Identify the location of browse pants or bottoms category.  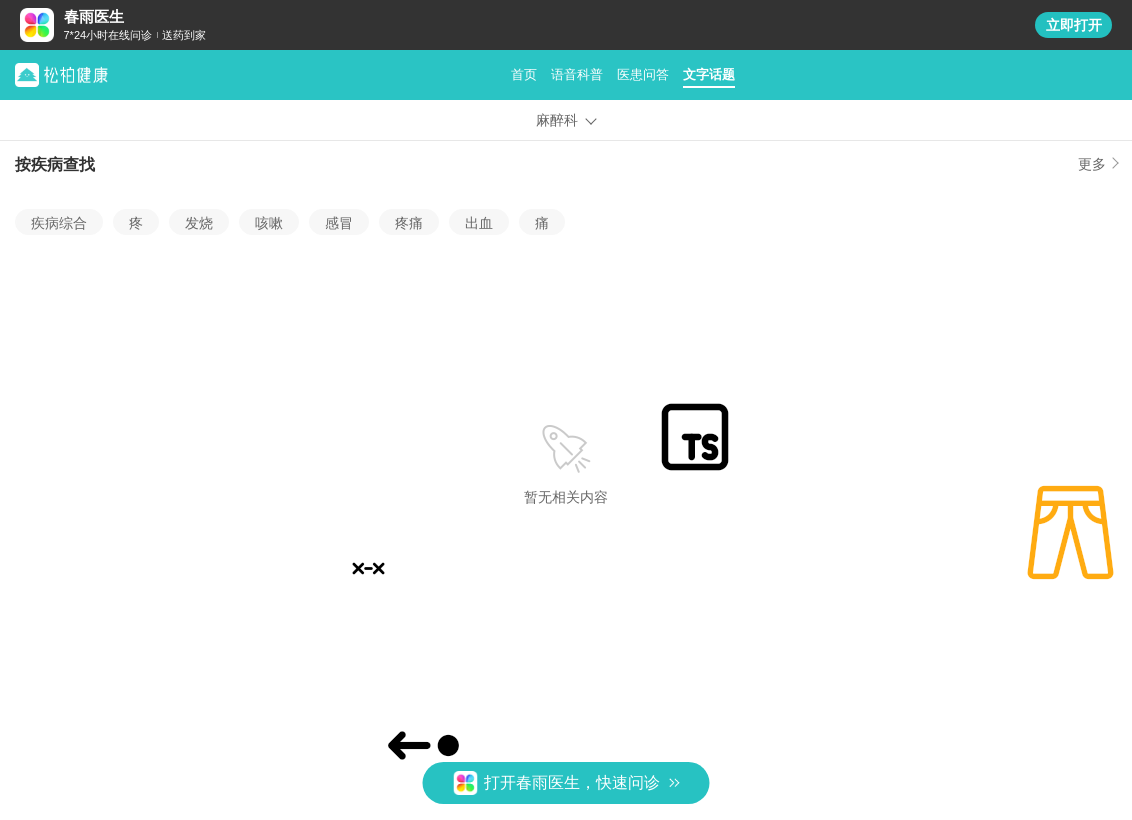
(1070, 532).